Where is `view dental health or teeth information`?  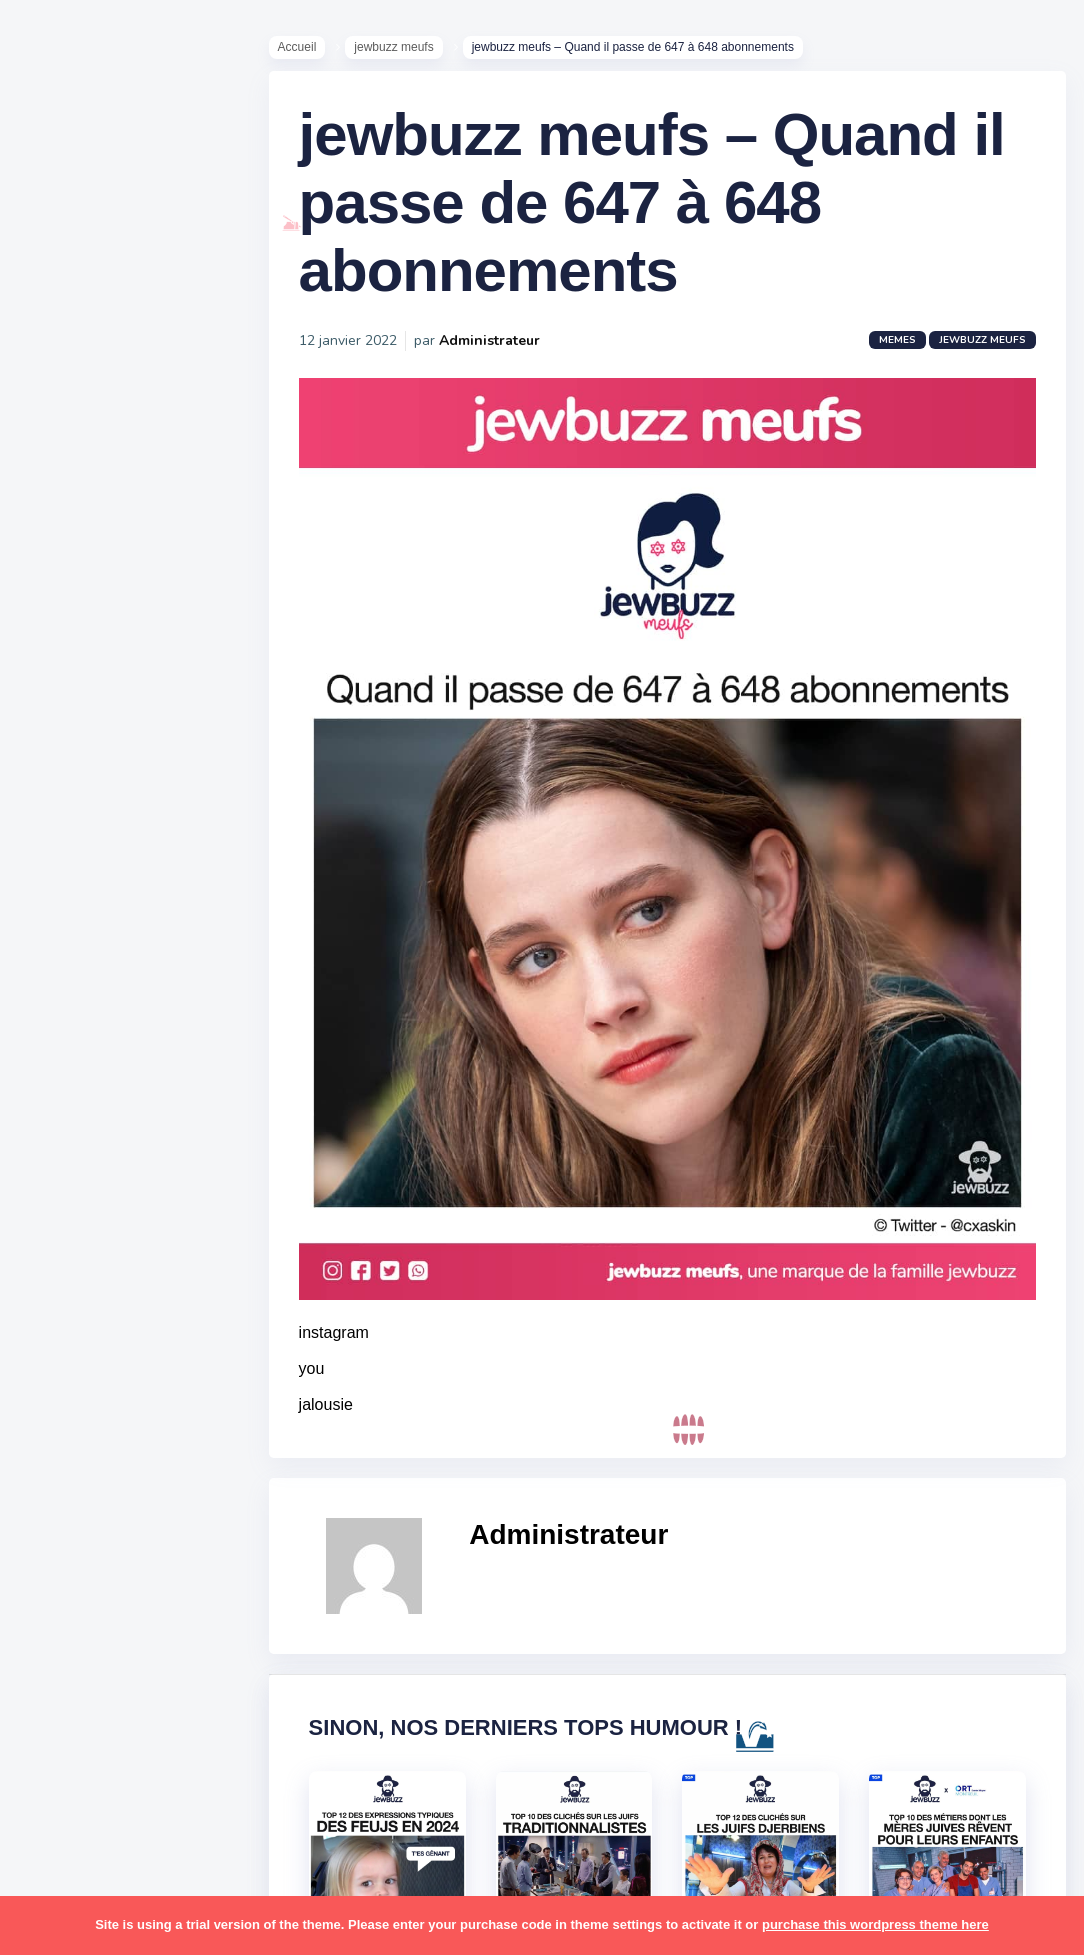
view dental health or teeth information is located at coordinates (688, 1429).